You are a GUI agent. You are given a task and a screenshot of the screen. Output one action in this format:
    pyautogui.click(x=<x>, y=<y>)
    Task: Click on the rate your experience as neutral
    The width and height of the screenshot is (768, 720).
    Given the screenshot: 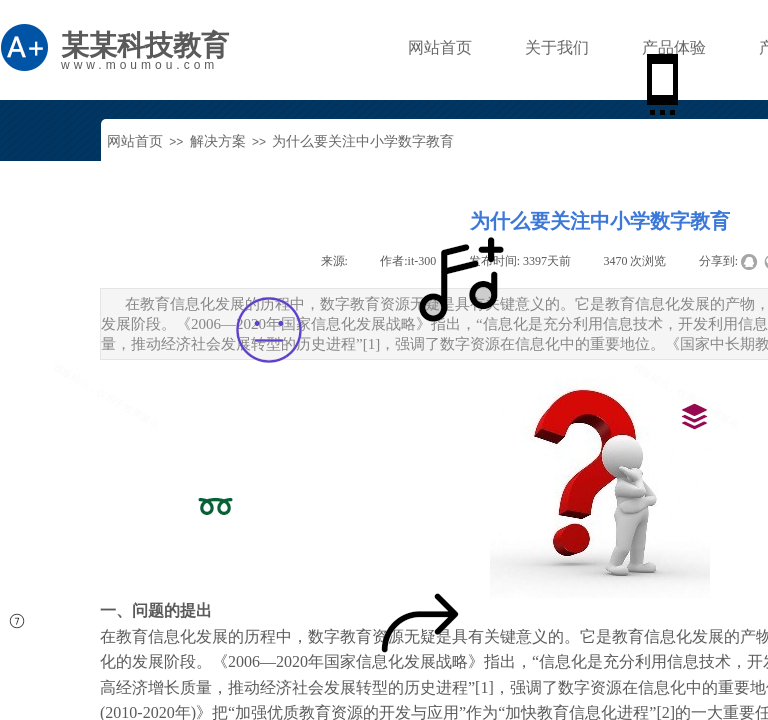 What is the action you would take?
    pyautogui.click(x=269, y=330)
    